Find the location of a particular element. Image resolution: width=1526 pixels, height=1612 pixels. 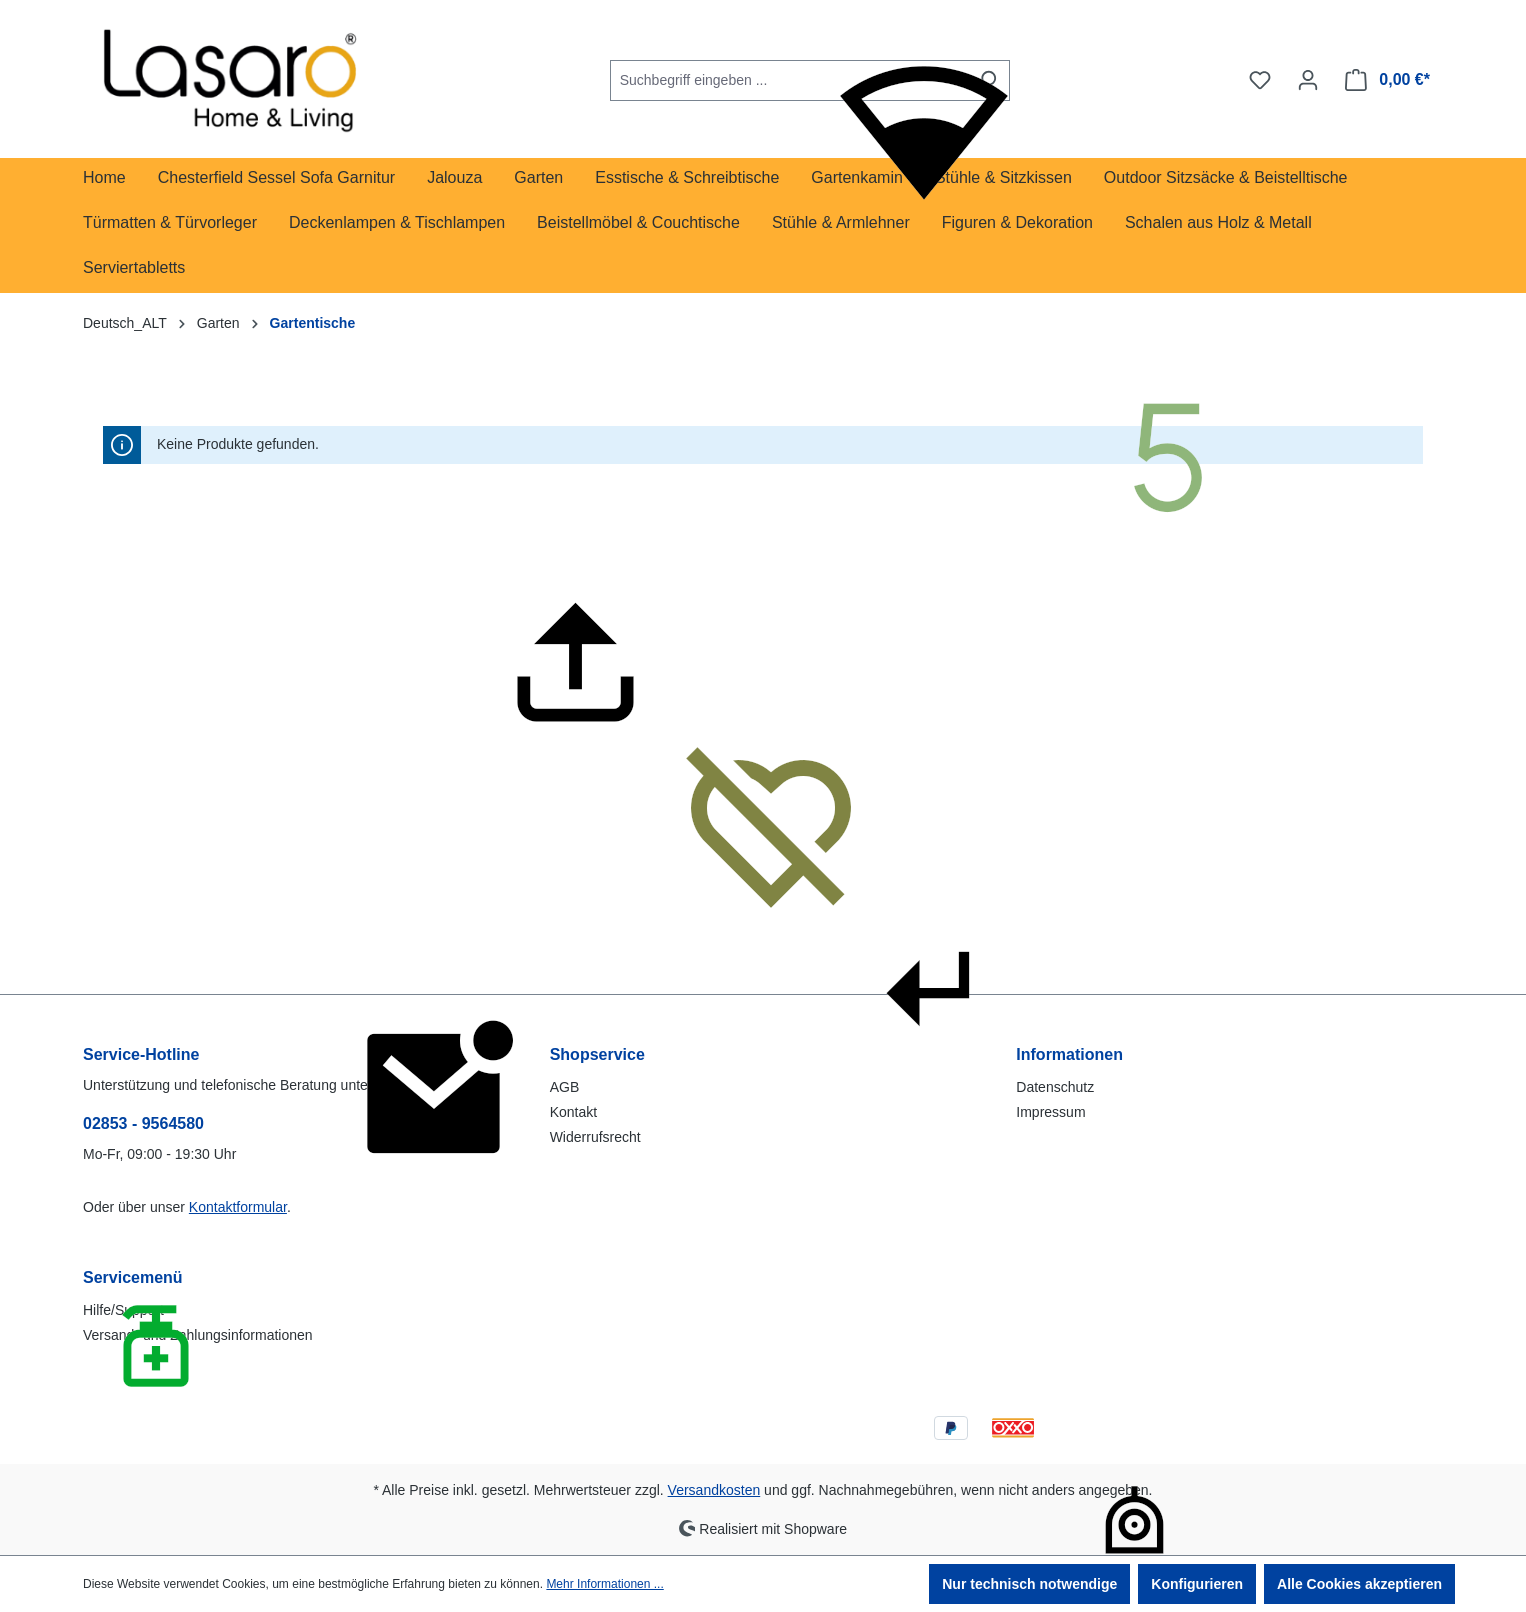

access AI assistant or chatbot feature is located at coordinates (1134, 1521).